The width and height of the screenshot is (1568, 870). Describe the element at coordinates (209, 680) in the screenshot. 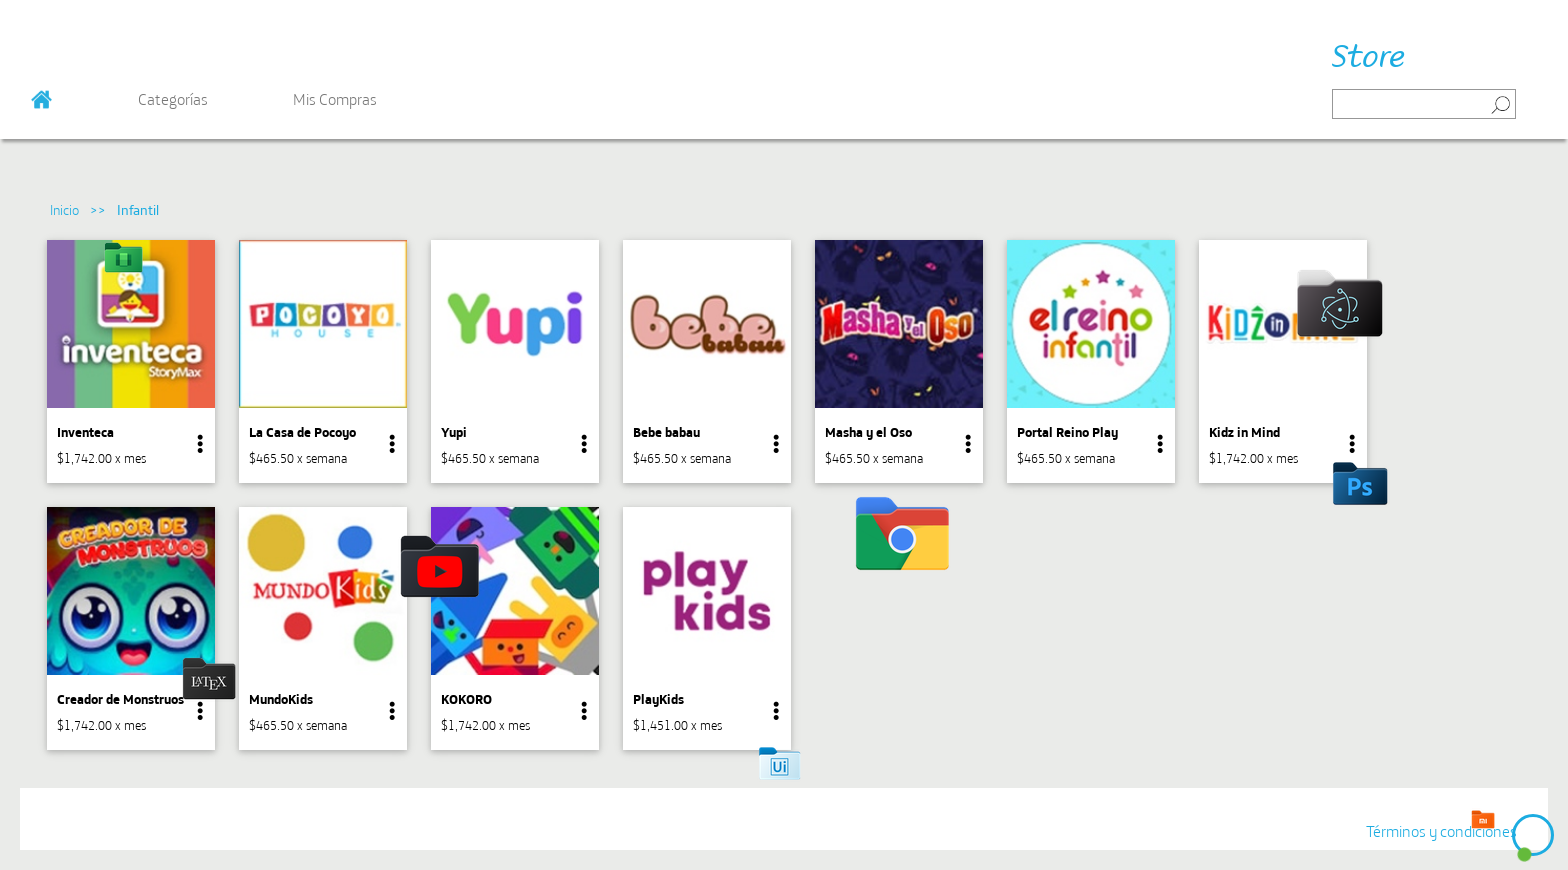

I see `open folder containing LaTeX documents` at that location.